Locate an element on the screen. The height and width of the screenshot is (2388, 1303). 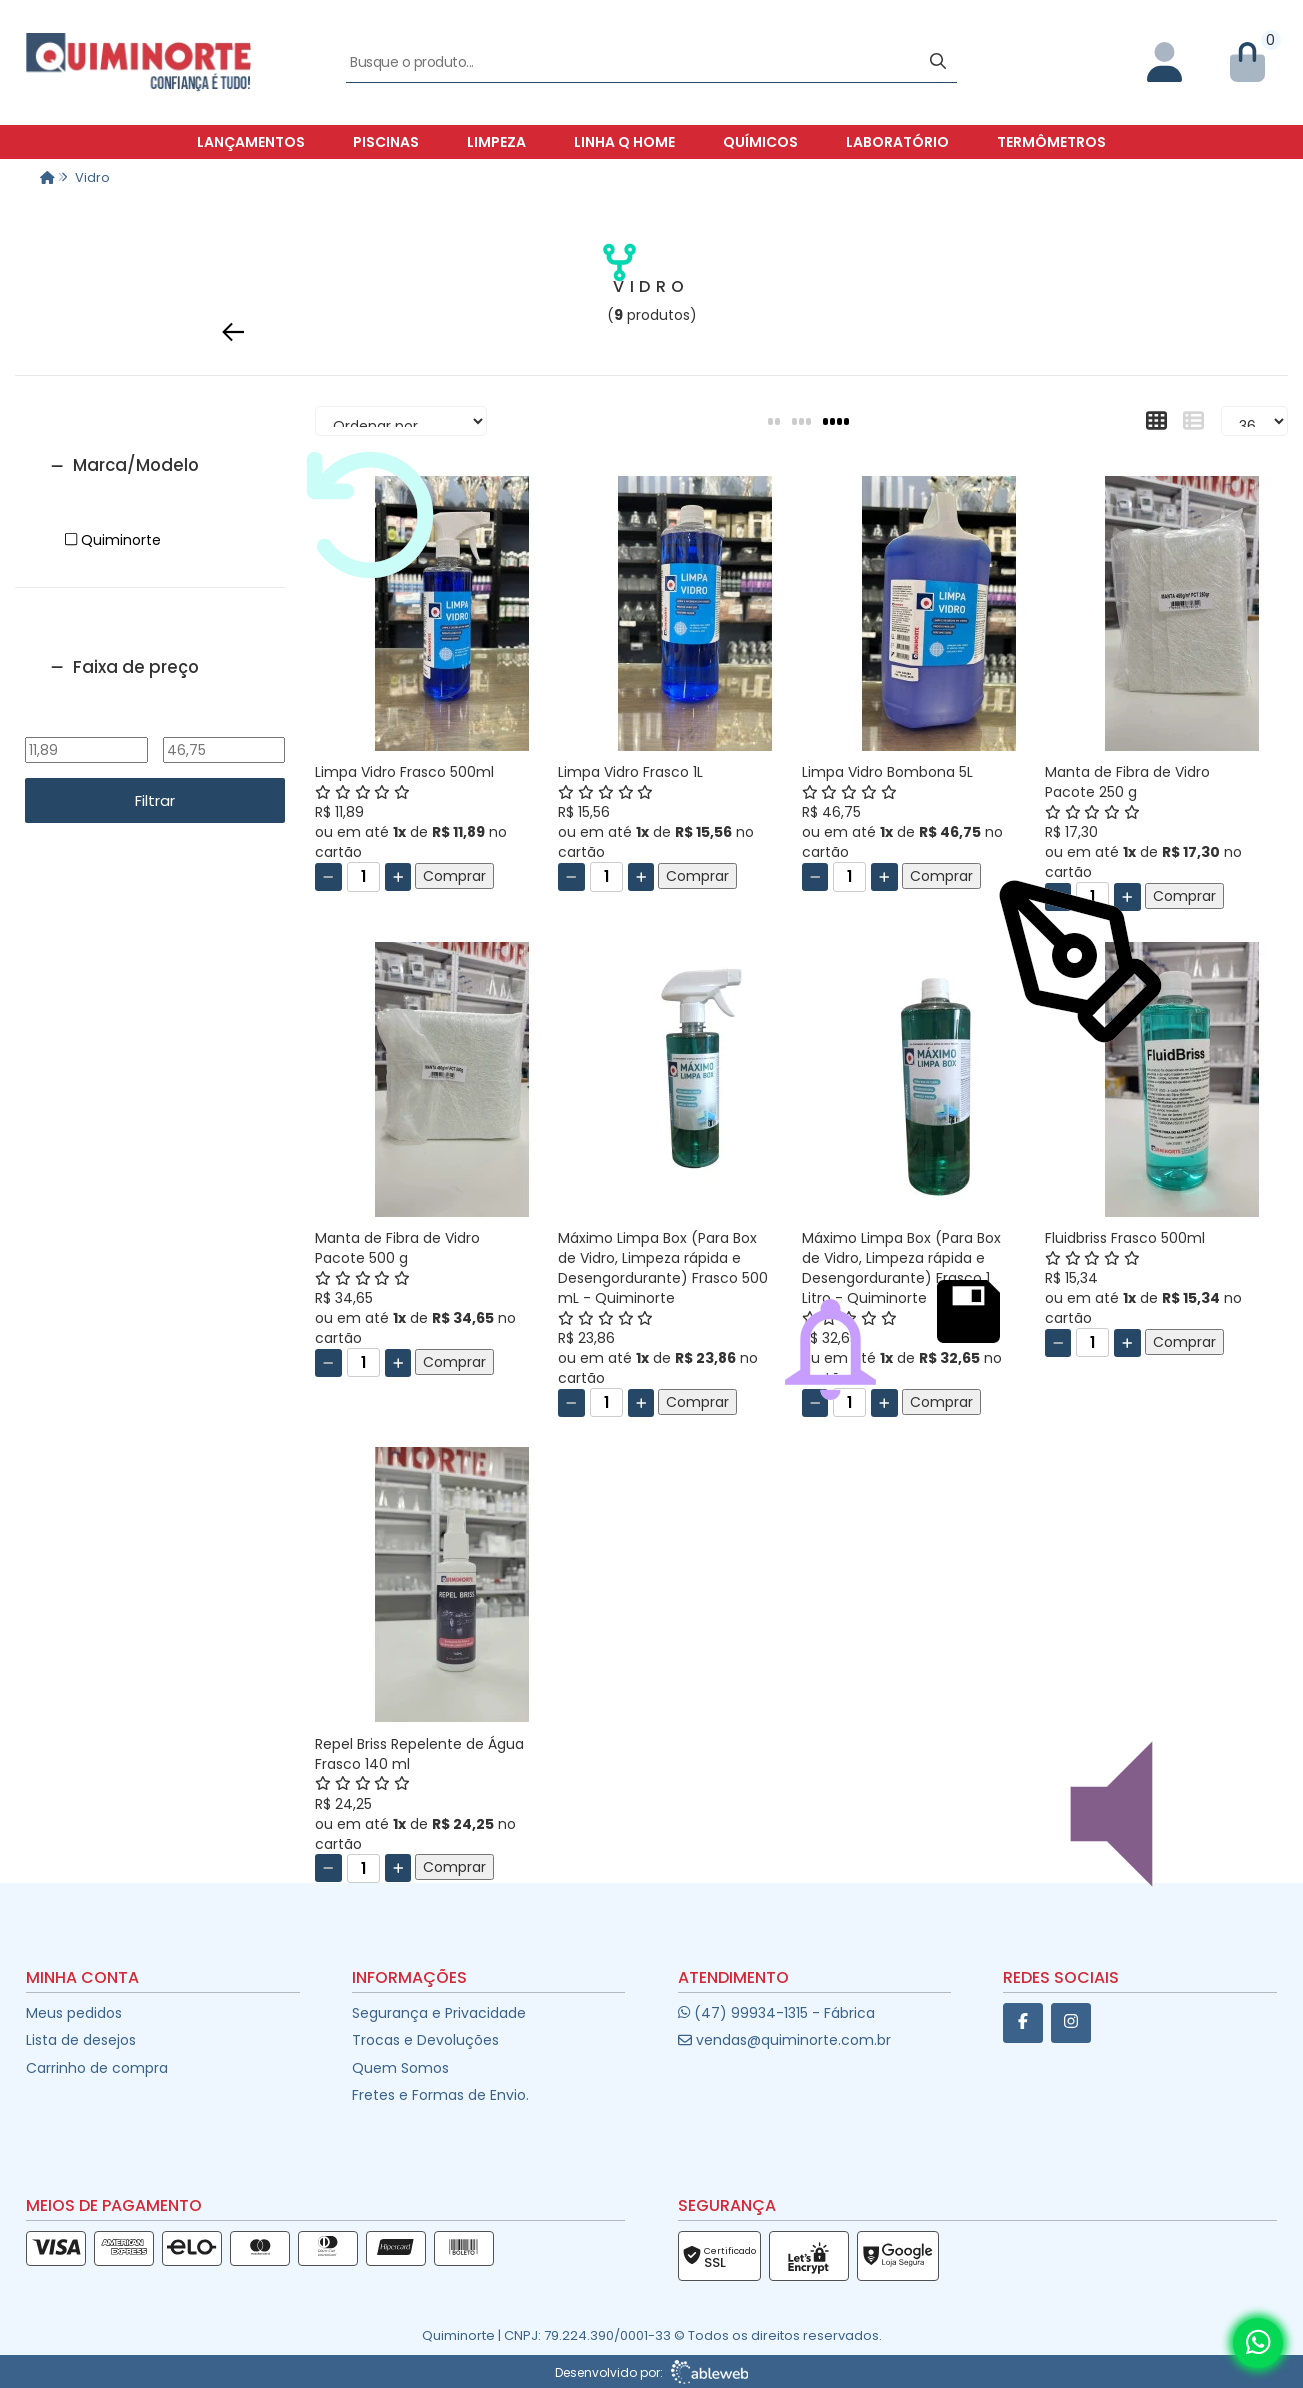
mute audio or sound is located at coordinates (1116, 1814).